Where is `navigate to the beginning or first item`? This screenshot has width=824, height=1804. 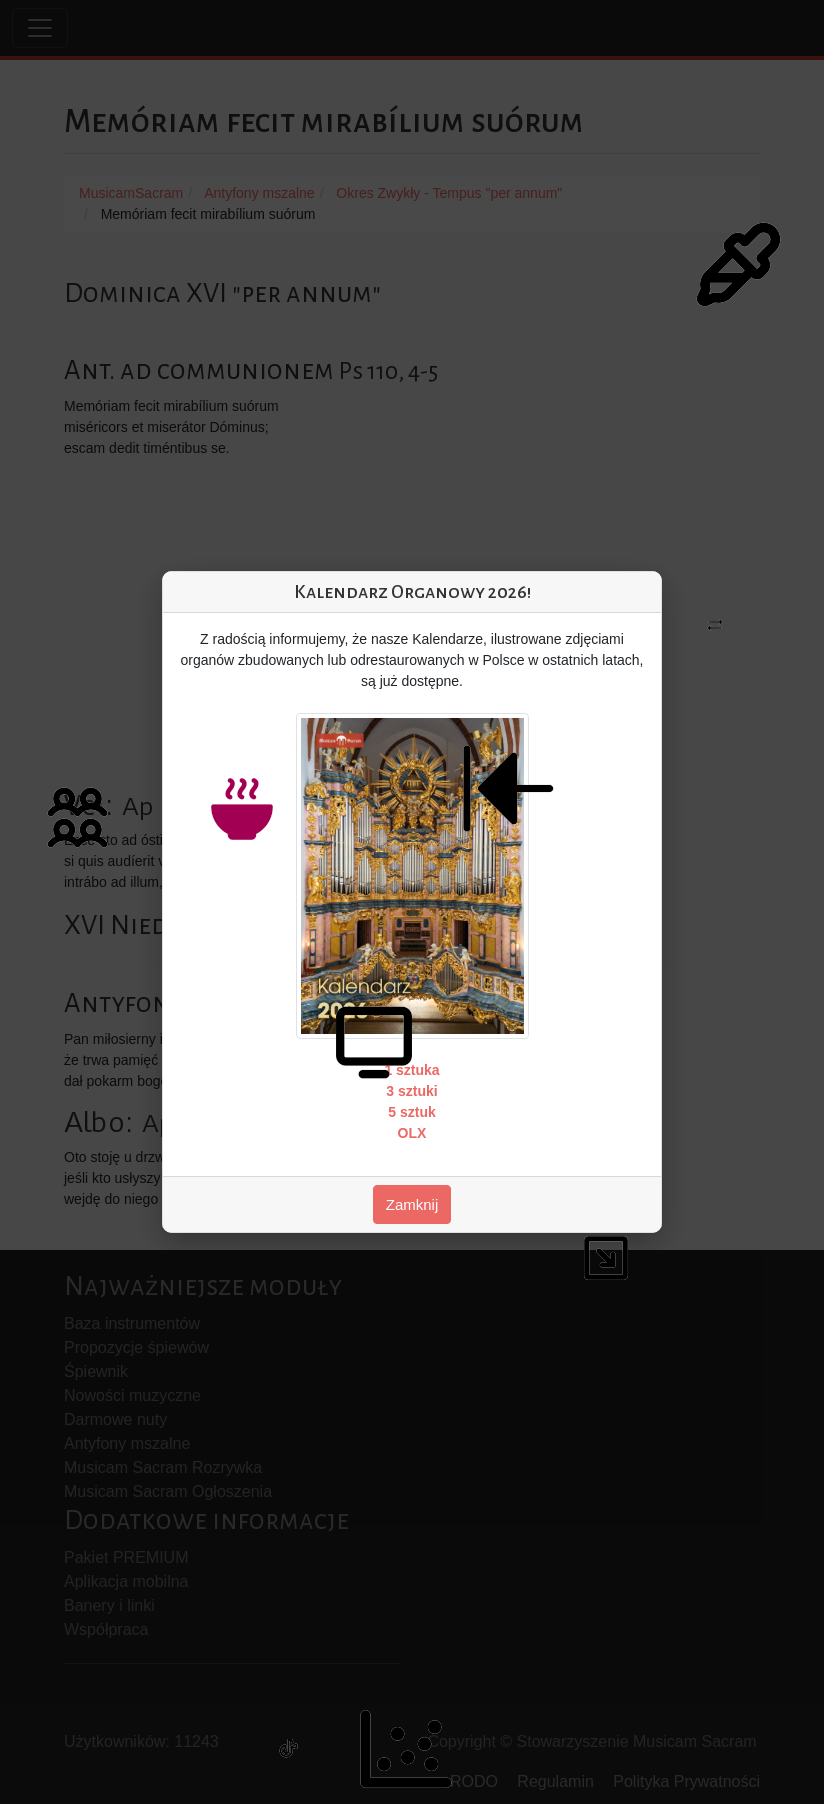
navigate to the beginning or first item is located at coordinates (506, 788).